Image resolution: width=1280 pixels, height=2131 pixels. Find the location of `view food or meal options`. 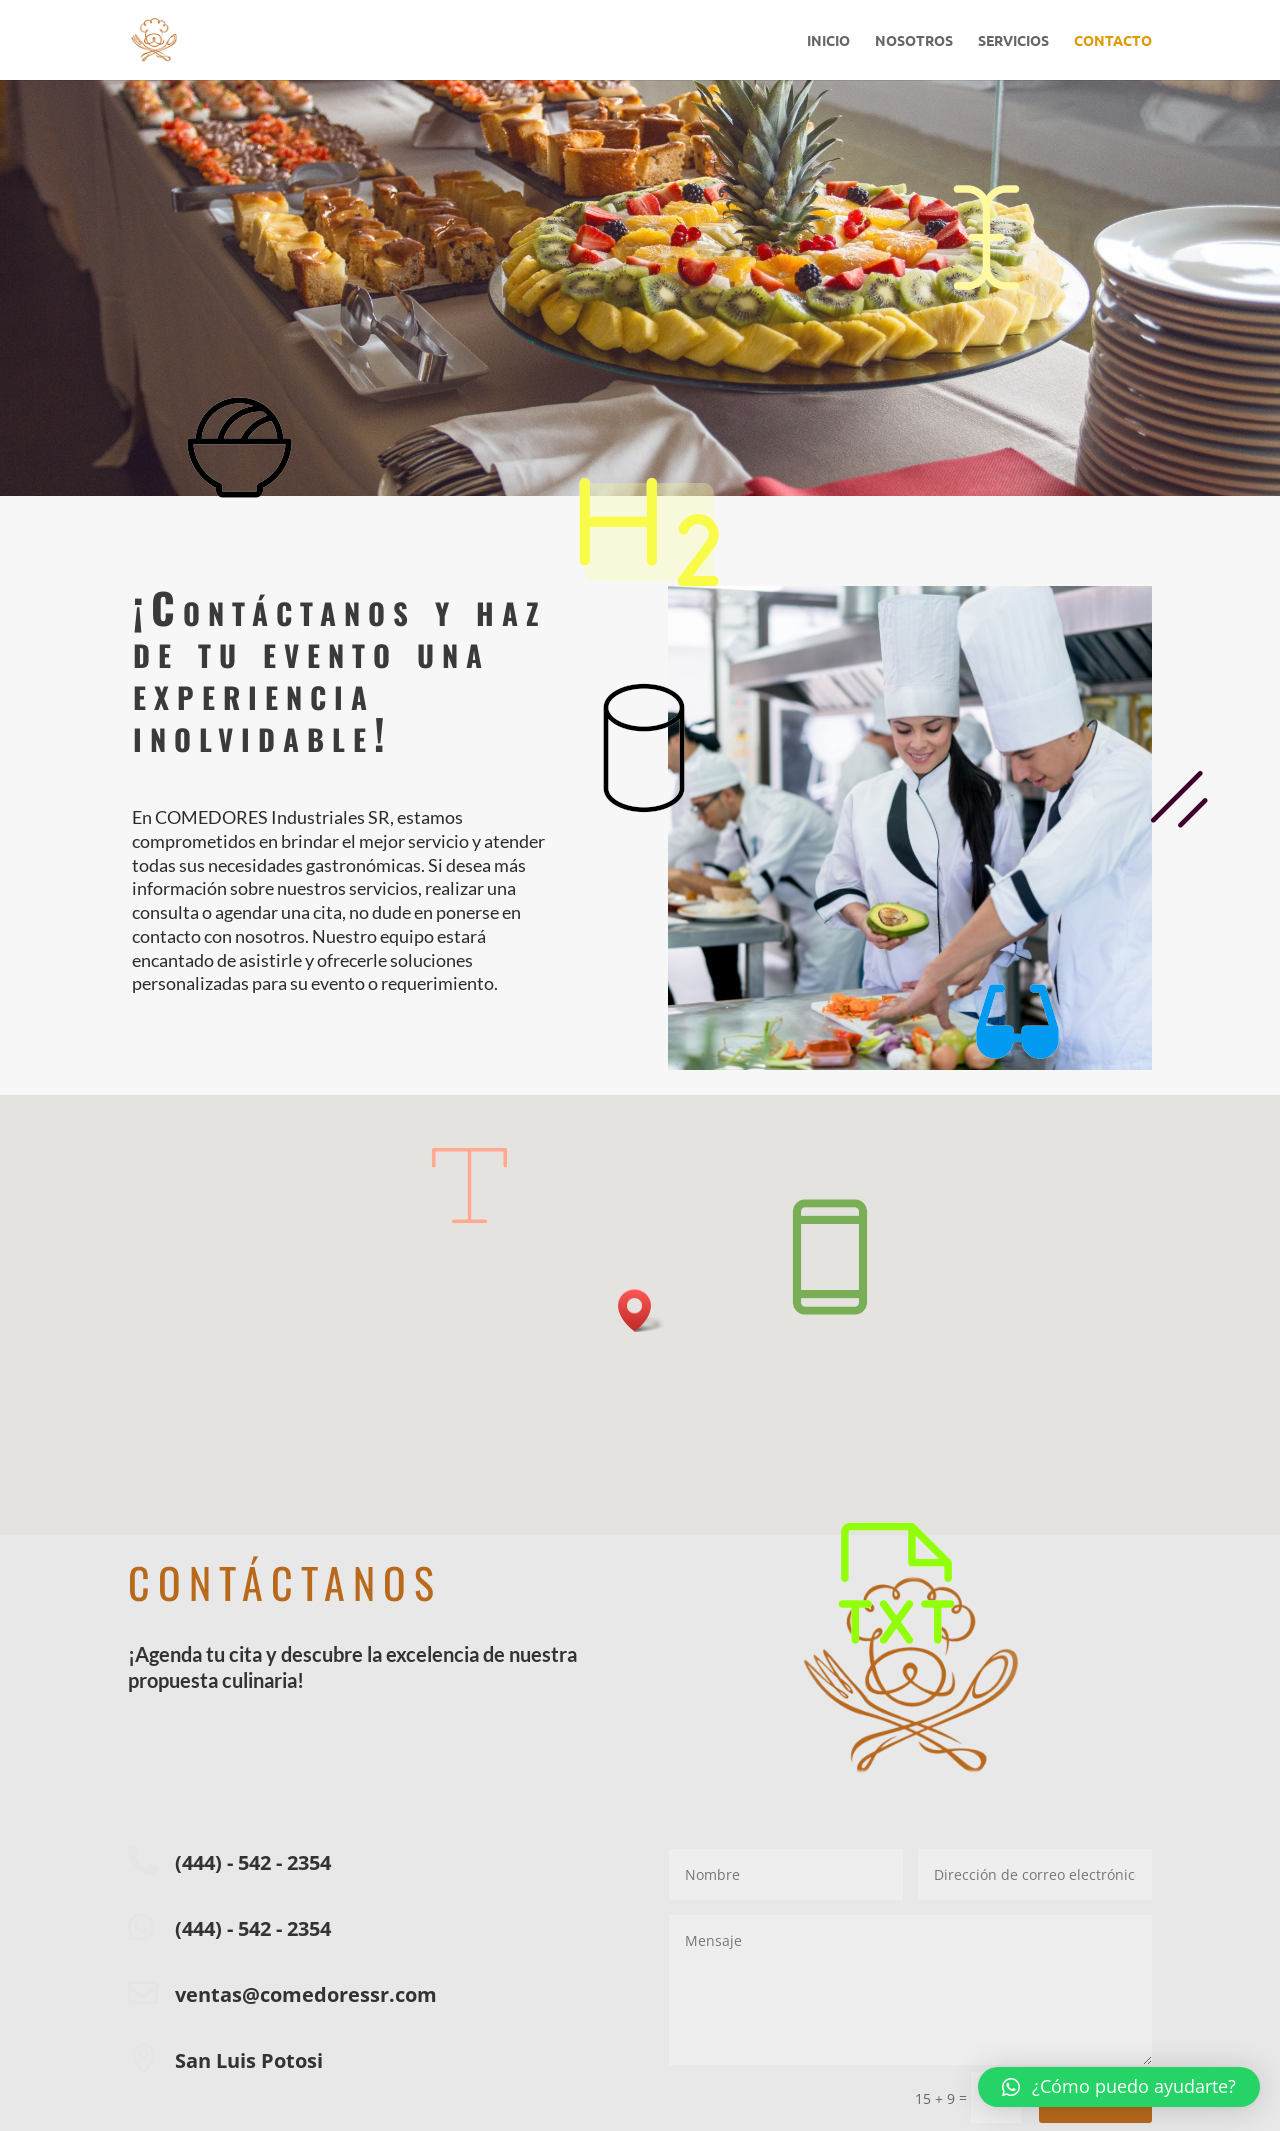

view food or meal options is located at coordinates (239, 449).